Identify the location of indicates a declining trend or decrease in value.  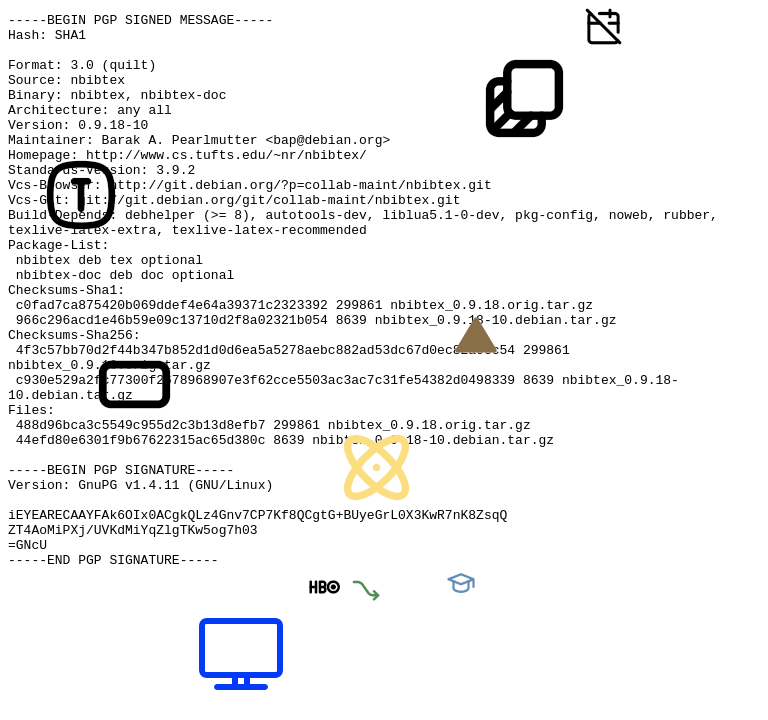
(366, 590).